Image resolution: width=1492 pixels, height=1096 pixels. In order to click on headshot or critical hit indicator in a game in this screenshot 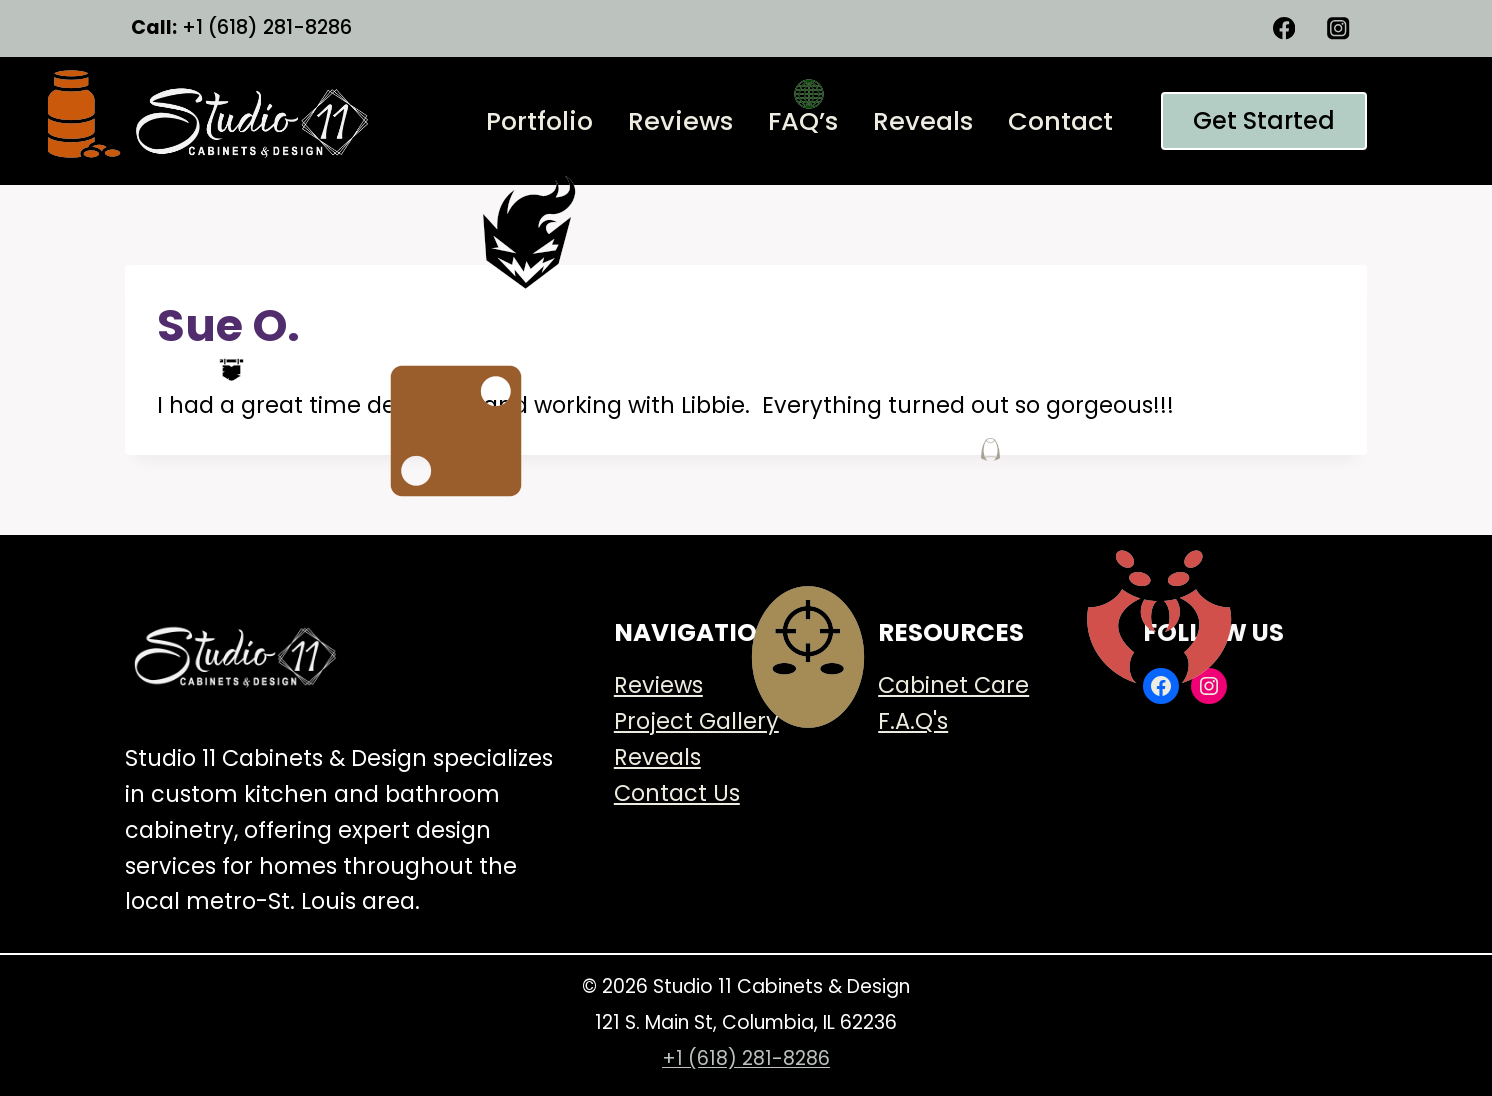, I will do `click(808, 657)`.